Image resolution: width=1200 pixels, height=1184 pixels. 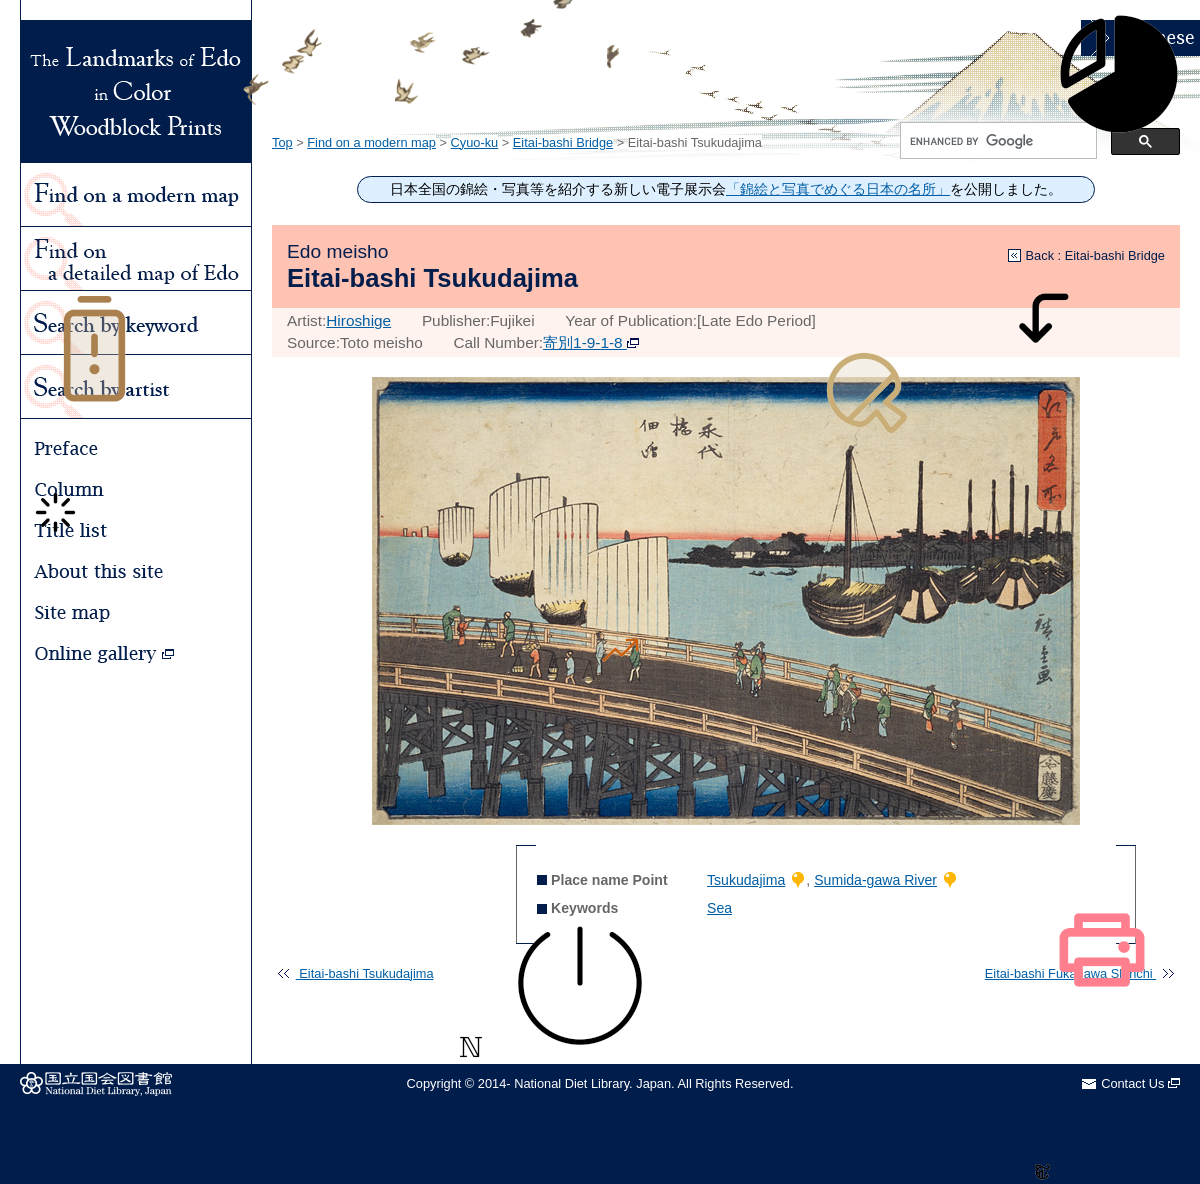 I want to click on indicates low battery warning, so click(x=94, y=350).